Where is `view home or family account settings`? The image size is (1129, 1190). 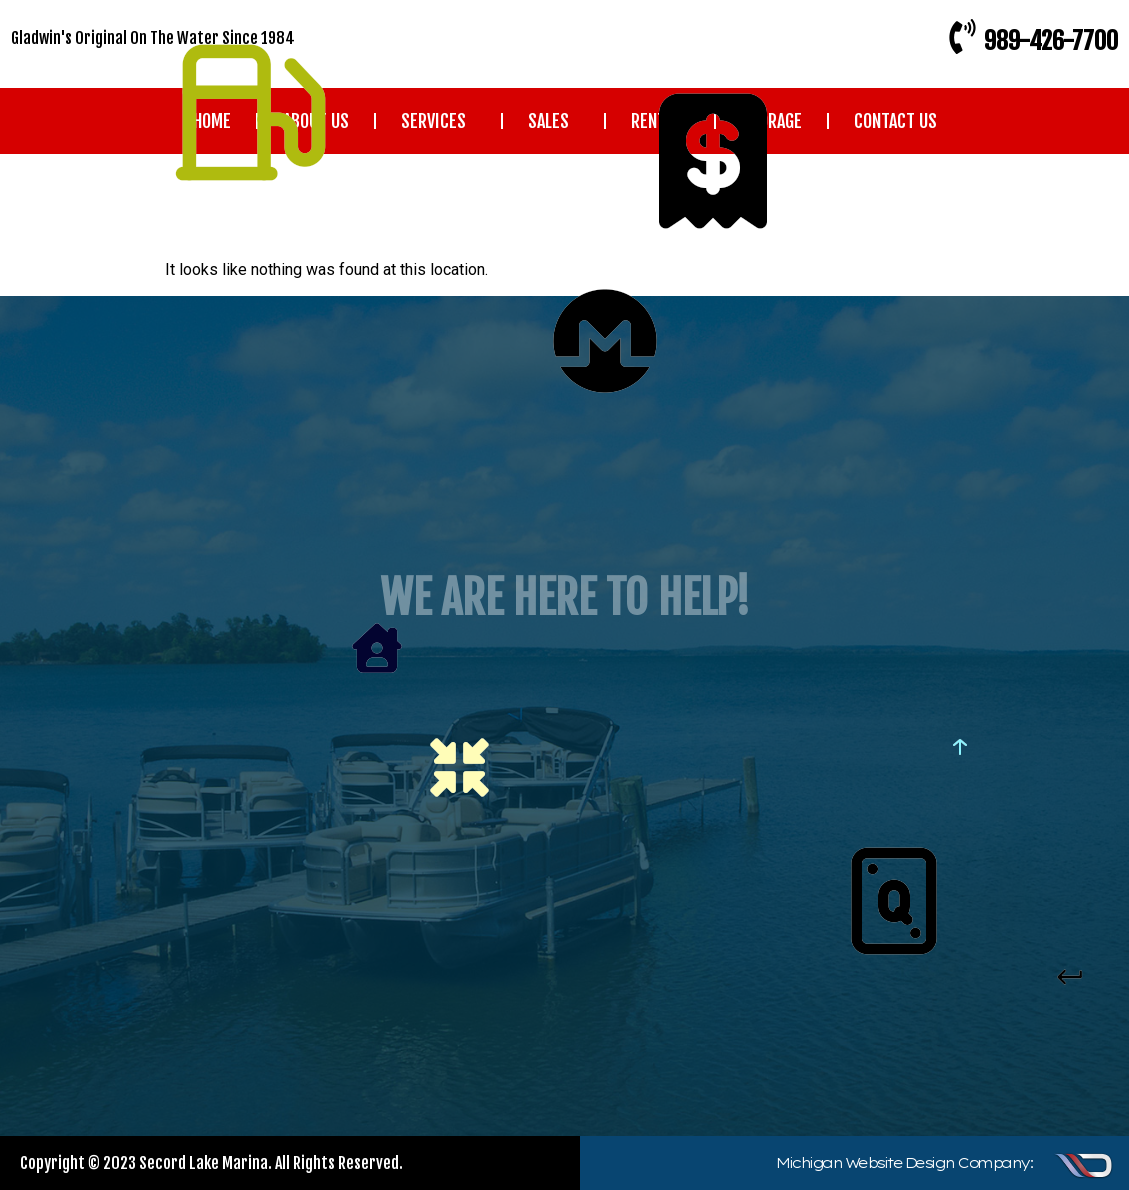 view home or family account settings is located at coordinates (377, 648).